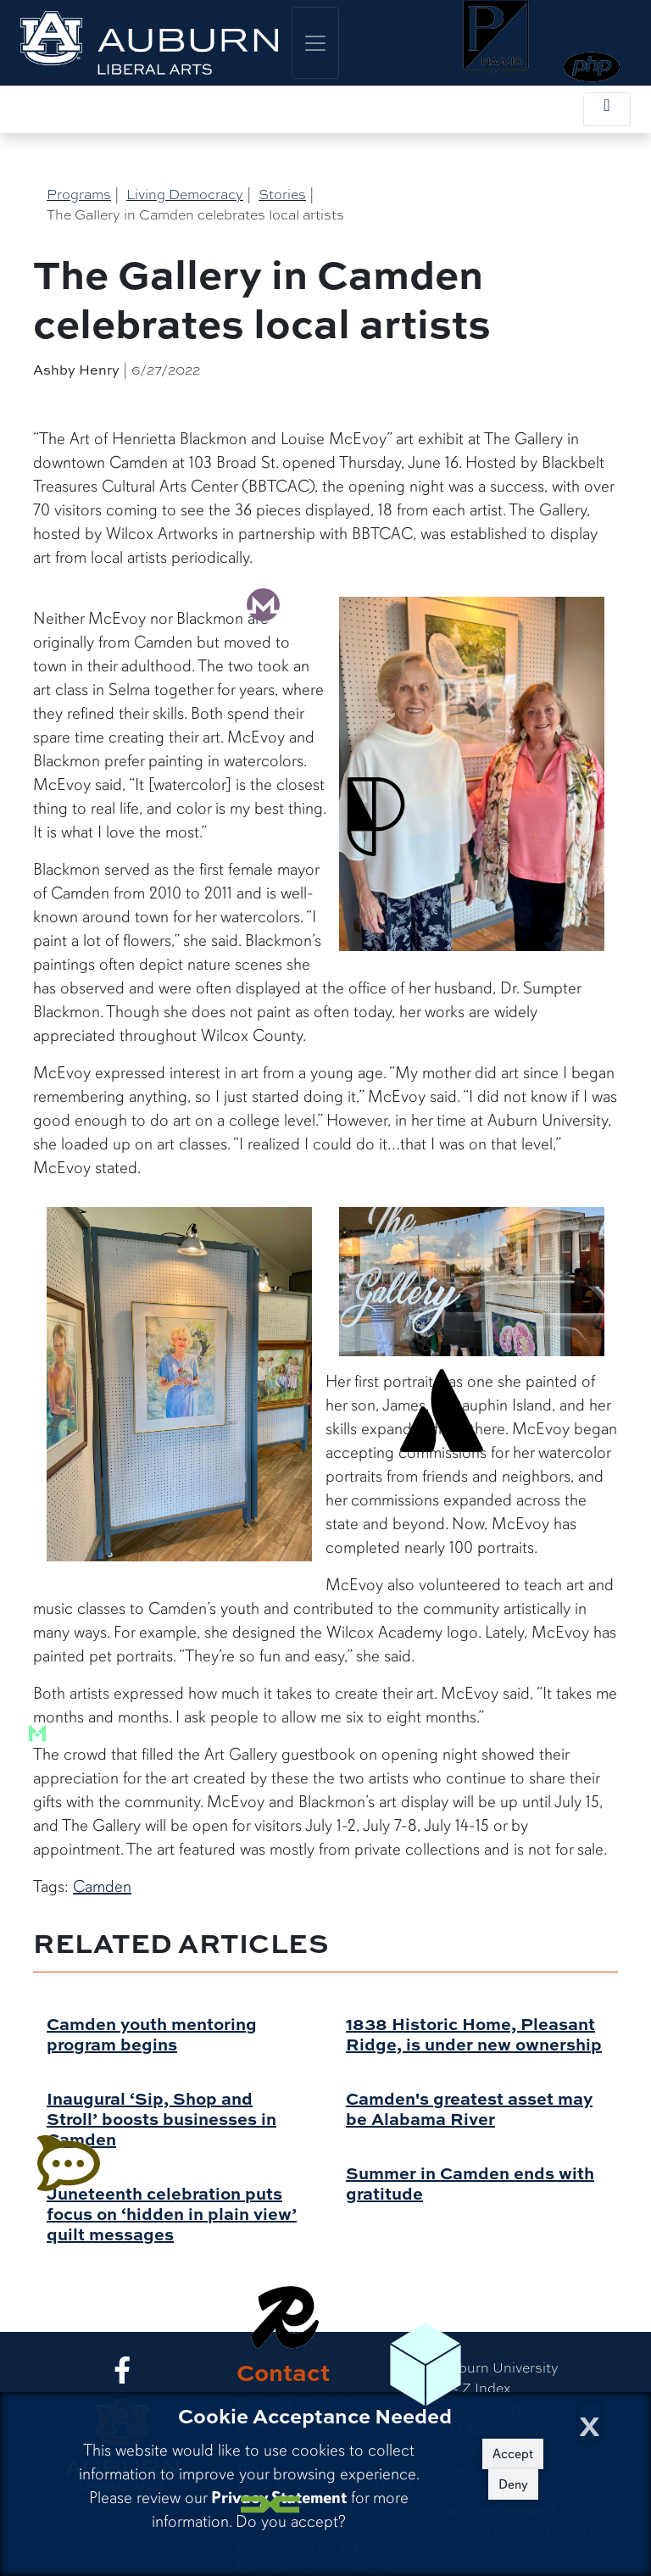 The height and width of the screenshot is (2576, 651). I want to click on atlassian company logo, so click(442, 1410).